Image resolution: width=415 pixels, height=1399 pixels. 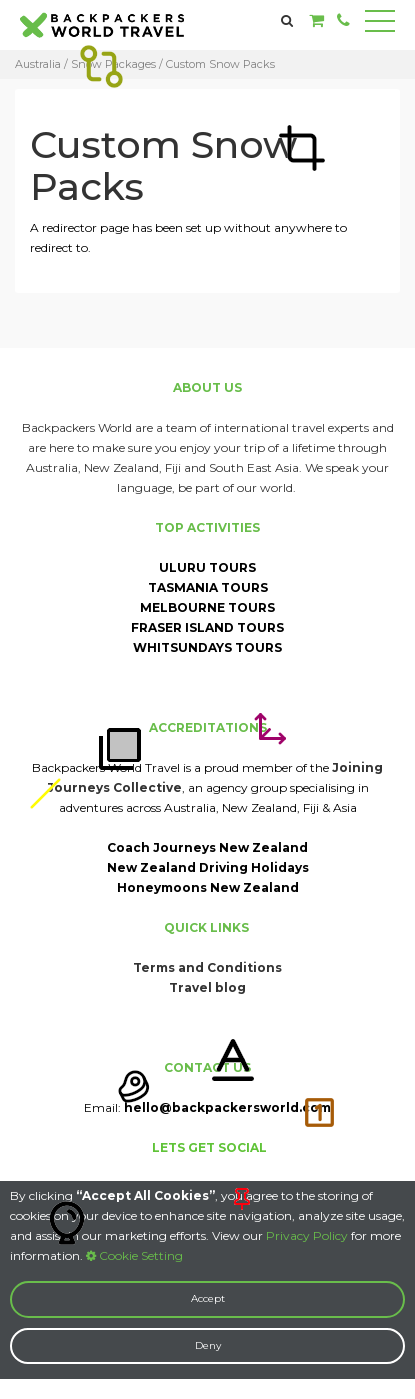 I want to click on indicates a disabled or unavailable feature, so click(x=45, y=793).